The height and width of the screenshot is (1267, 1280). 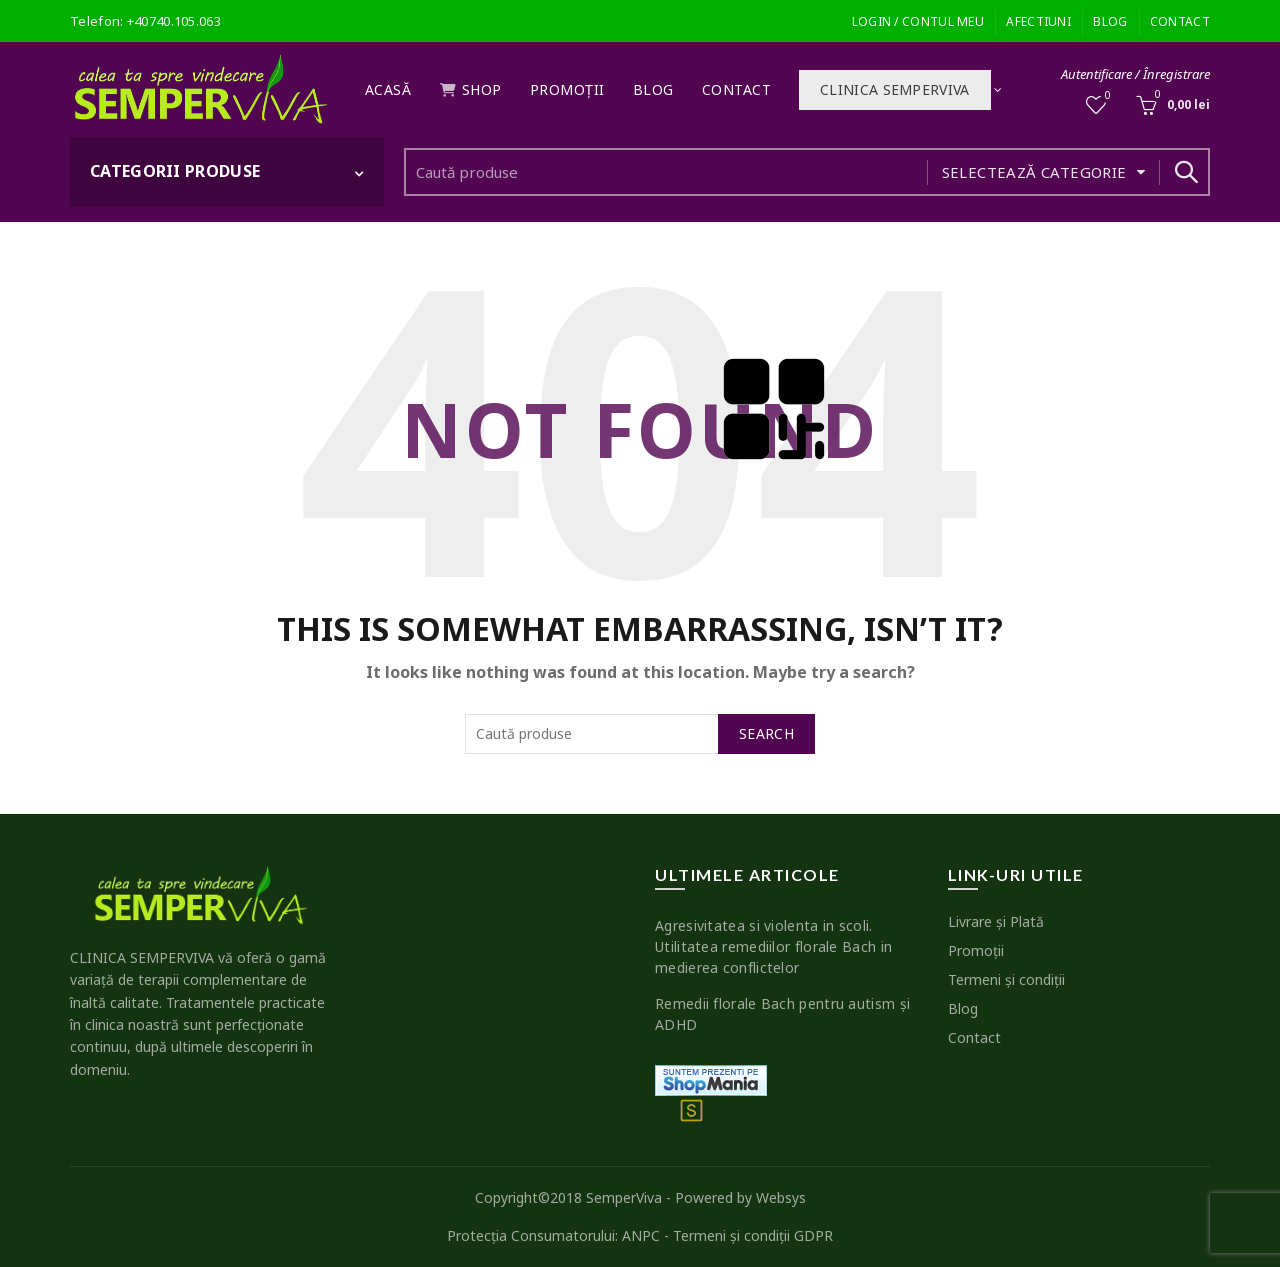 What do you see at coordinates (691, 1110) in the screenshot?
I see `link to stripe payment services` at bounding box center [691, 1110].